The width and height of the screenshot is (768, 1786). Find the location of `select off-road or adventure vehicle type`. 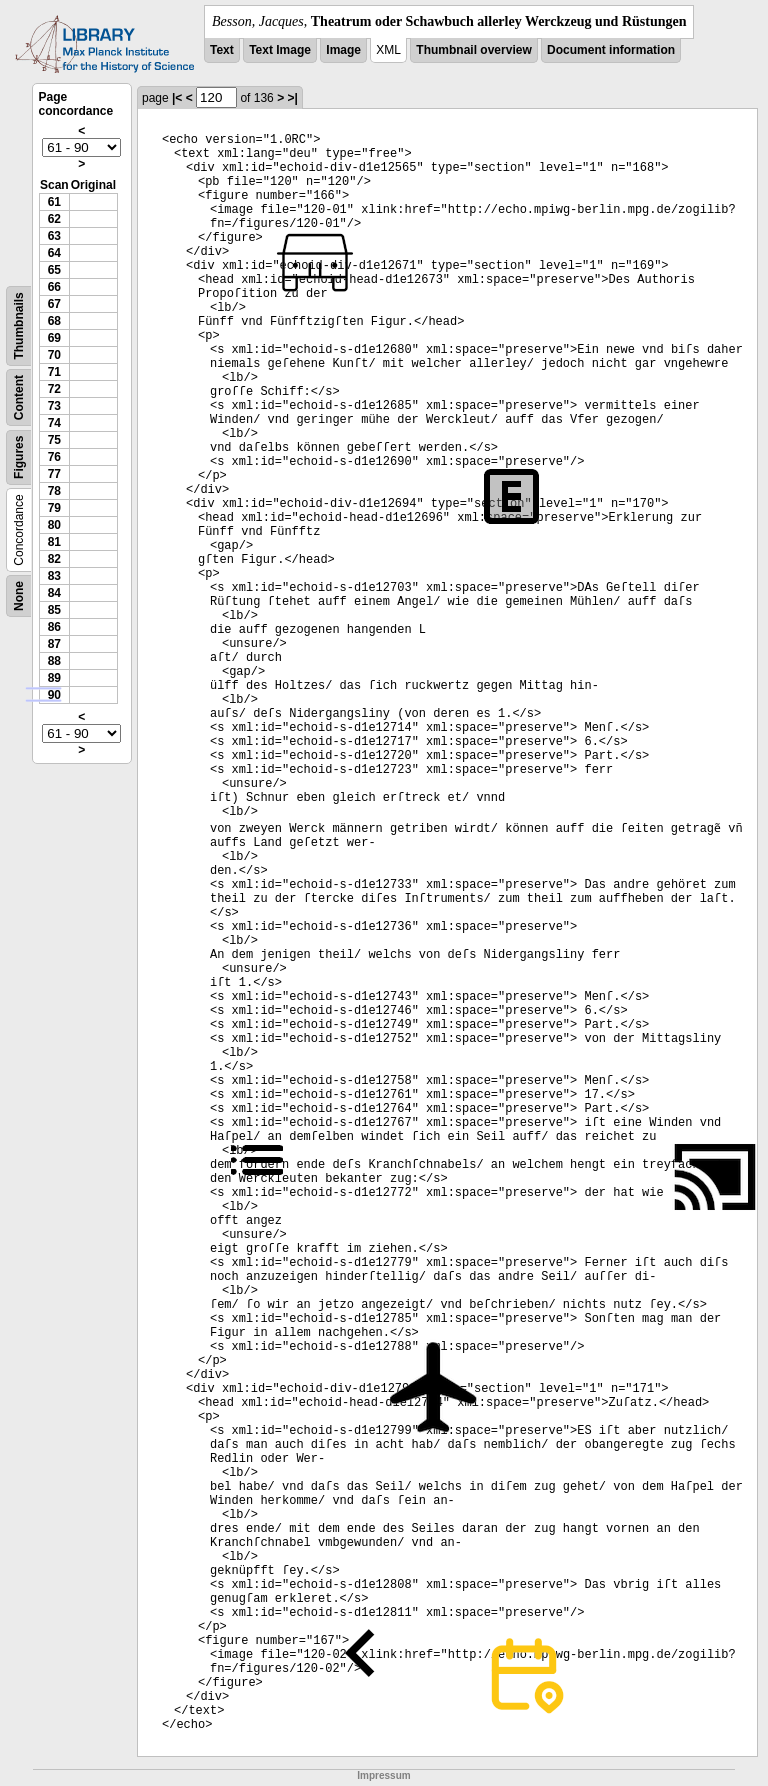

select off-road or adventure vehicle type is located at coordinates (315, 264).